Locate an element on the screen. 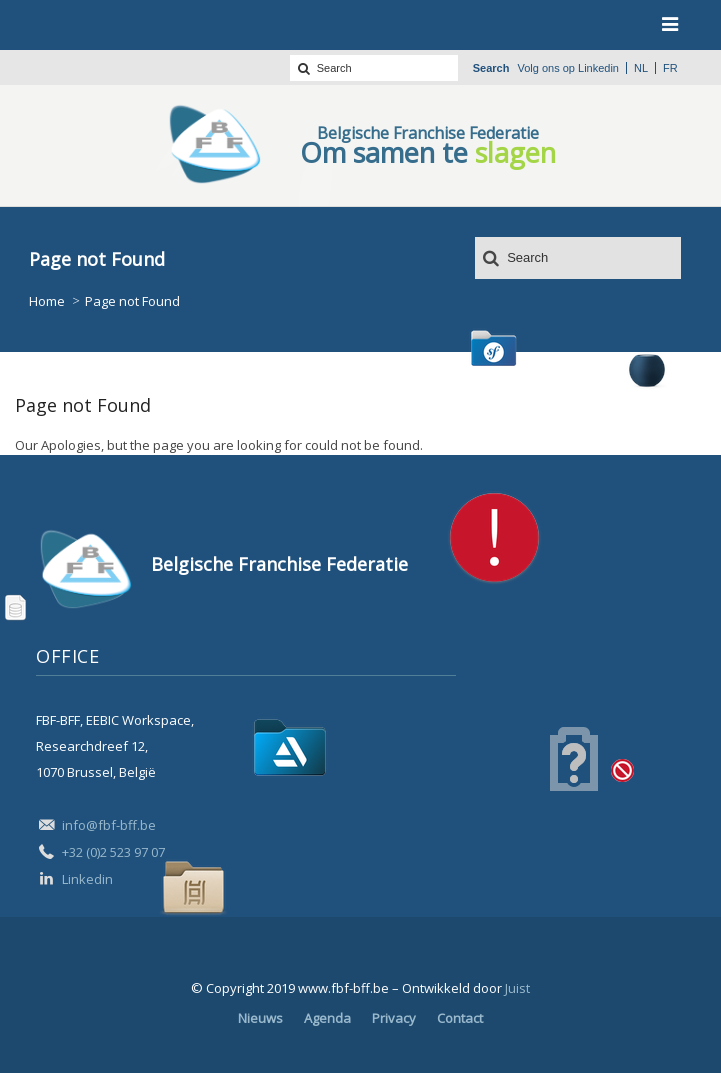 The width and height of the screenshot is (721, 1073). HomePod mini smart speaker device is located at coordinates (647, 374).